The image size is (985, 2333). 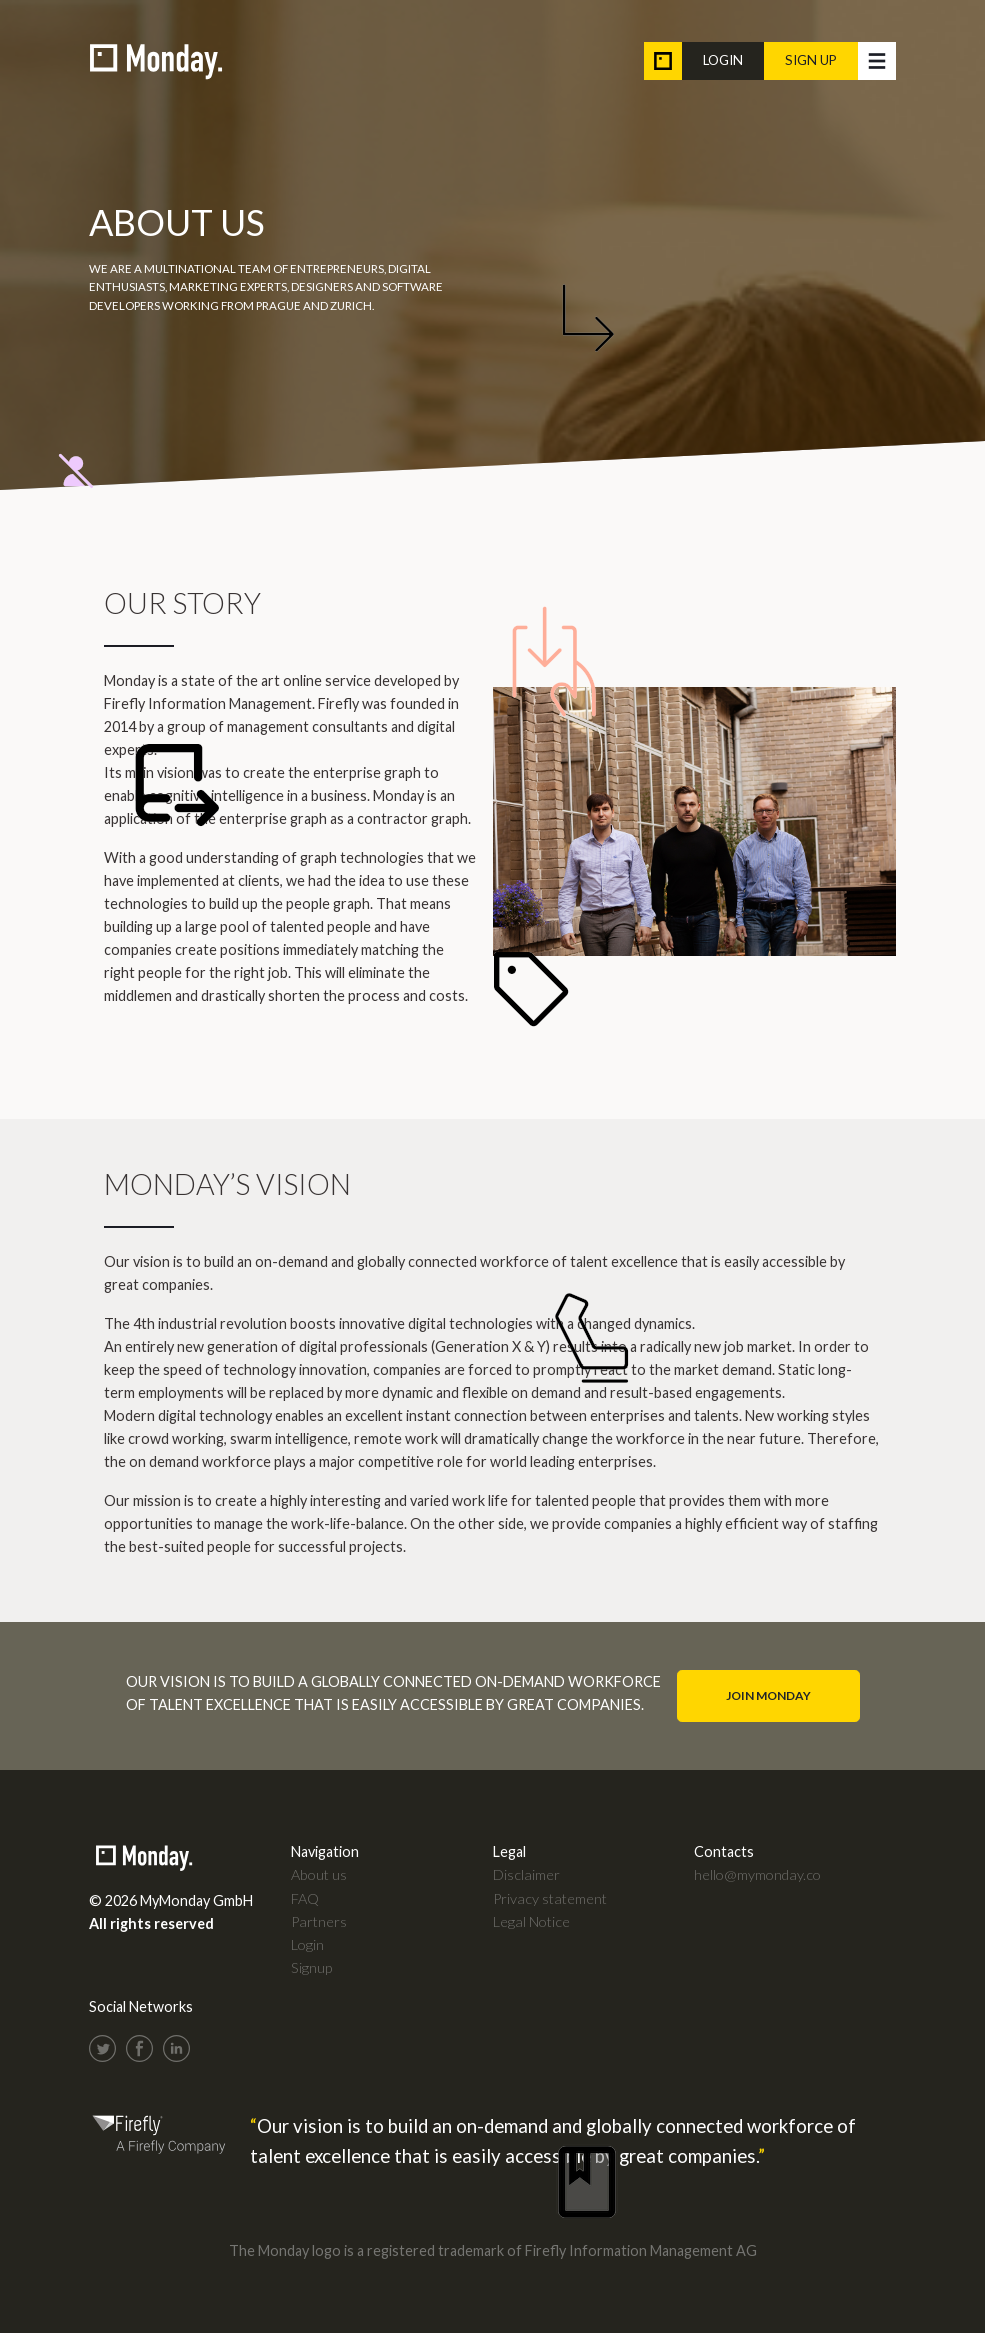 What do you see at coordinates (76, 471) in the screenshot?
I see `block or remove a user` at bounding box center [76, 471].